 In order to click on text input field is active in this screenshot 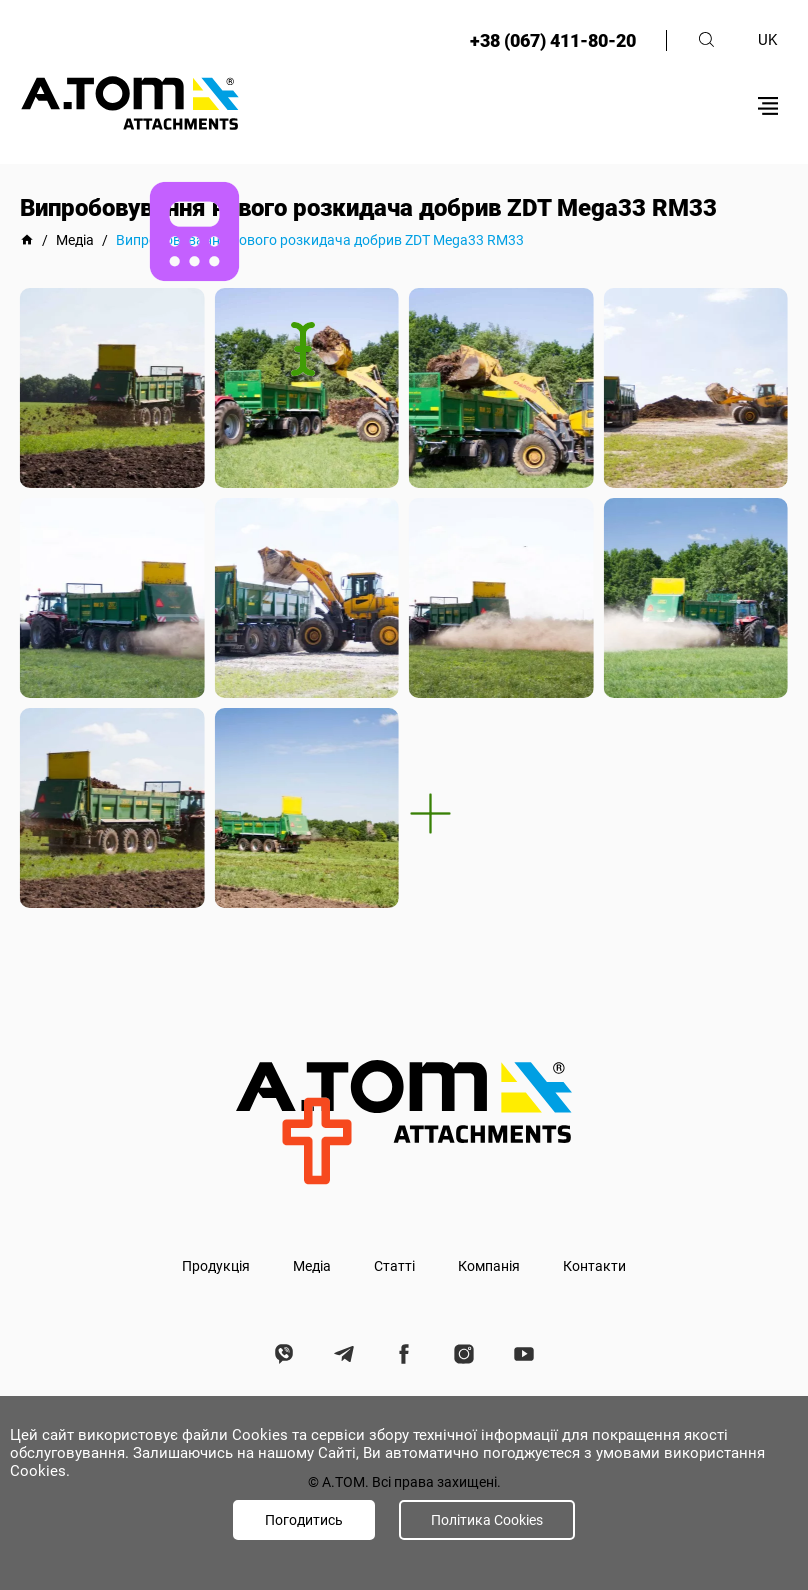, I will do `click(303, 349)`.